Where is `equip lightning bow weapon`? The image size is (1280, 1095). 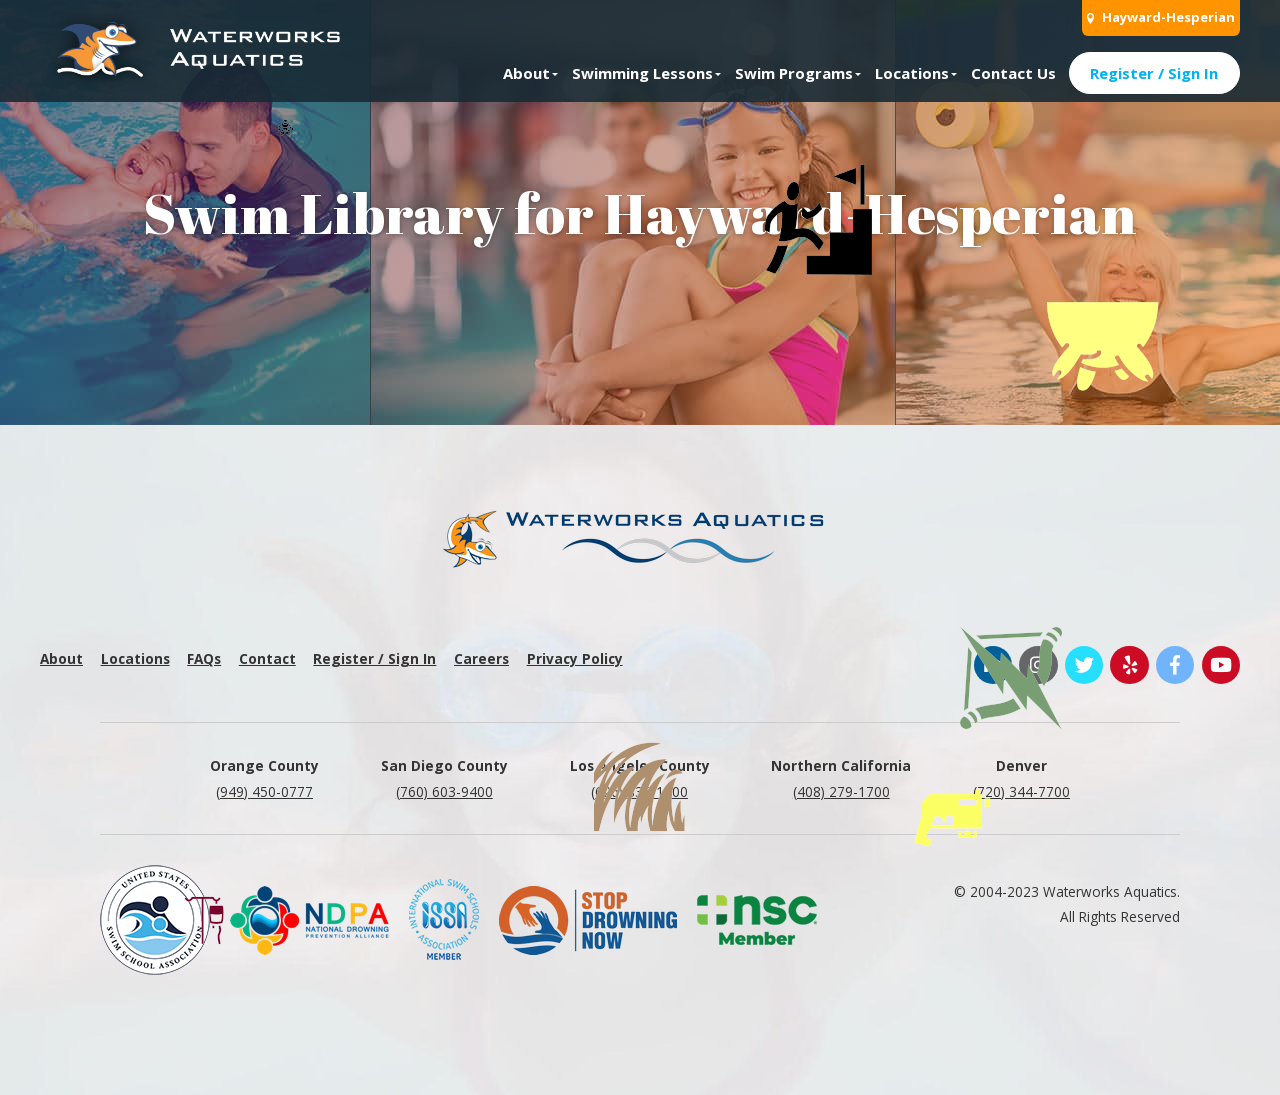 equip lightning bow weapon is located at coordinates (1011, 678).